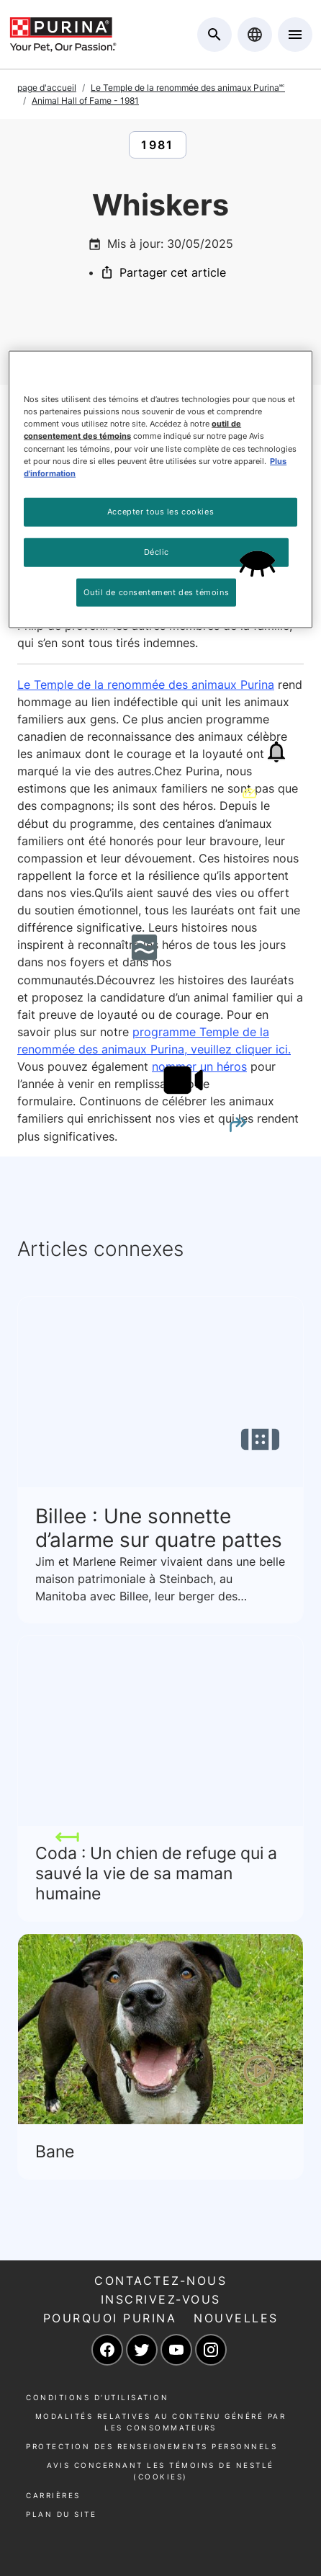  I want to click on access first aid or medical information, so click(260, 1439).